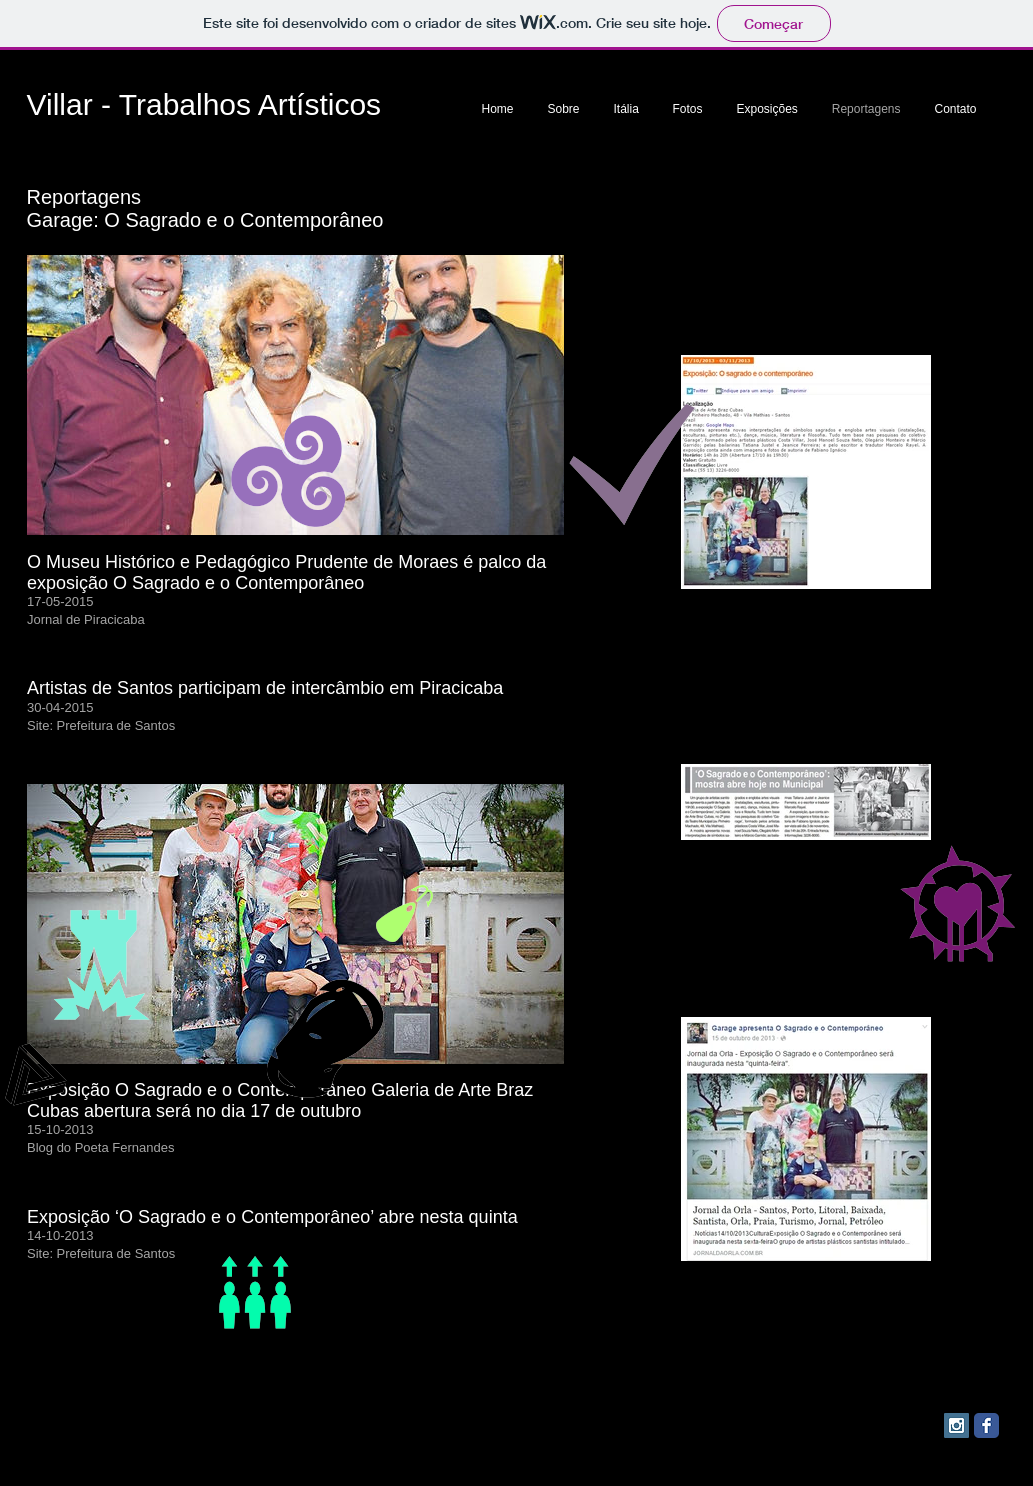 Image resolution: width=1033 pixels, height=1486 pixels. What do you see at coordinates (404, 913) in the screenshot?
I see `fishing lure or tackle equipment in a game inventory` at bounding box center [404, 913].